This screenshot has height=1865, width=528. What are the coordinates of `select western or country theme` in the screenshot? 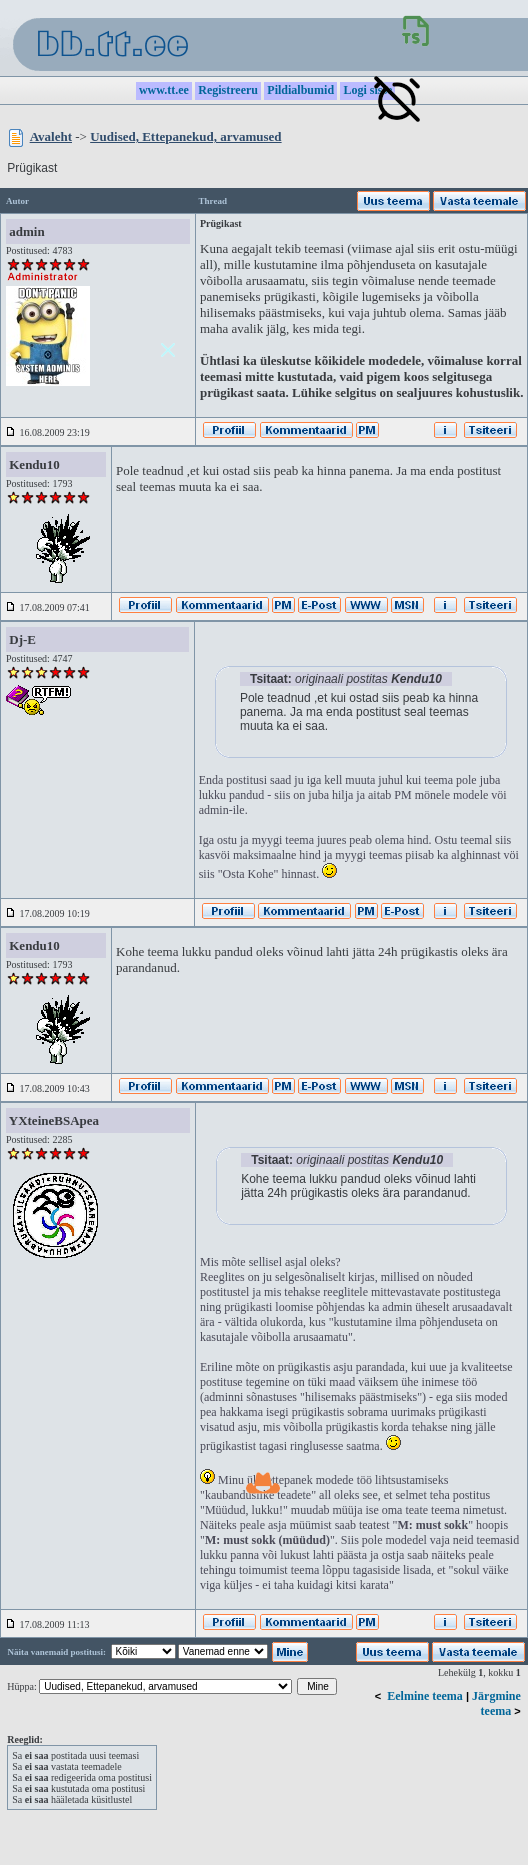 It's located at (263, 1484).